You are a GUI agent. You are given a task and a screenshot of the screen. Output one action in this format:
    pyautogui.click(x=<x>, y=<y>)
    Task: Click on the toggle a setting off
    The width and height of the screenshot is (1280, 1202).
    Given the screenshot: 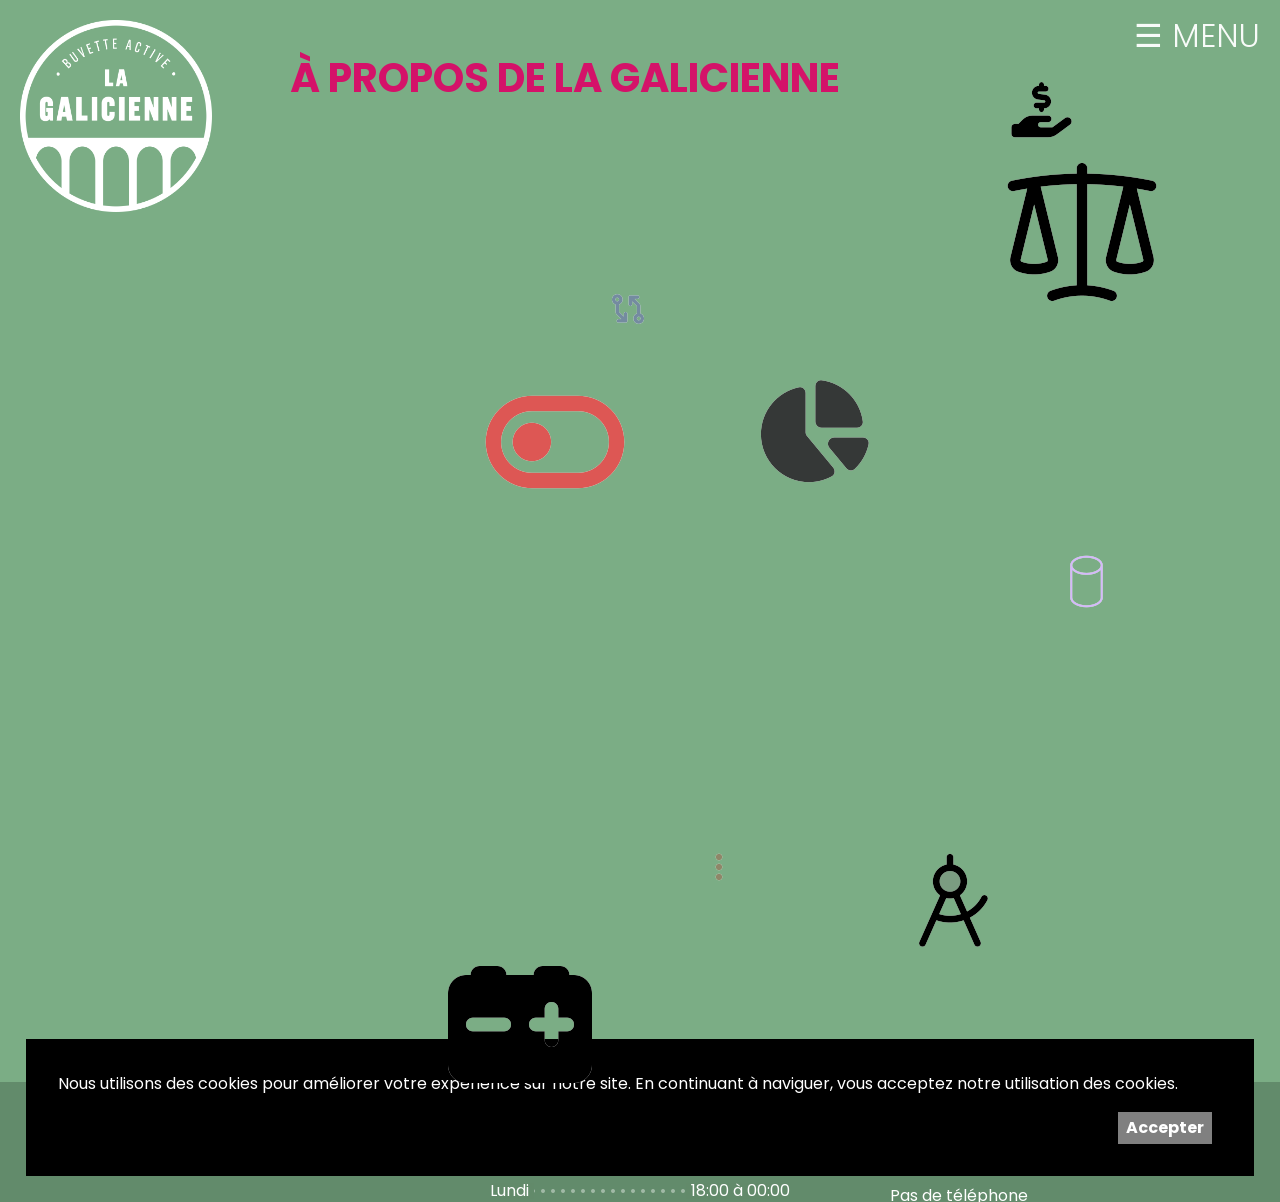 What is the action you would take?
    pyautogui.click(x=555, y=442)
    